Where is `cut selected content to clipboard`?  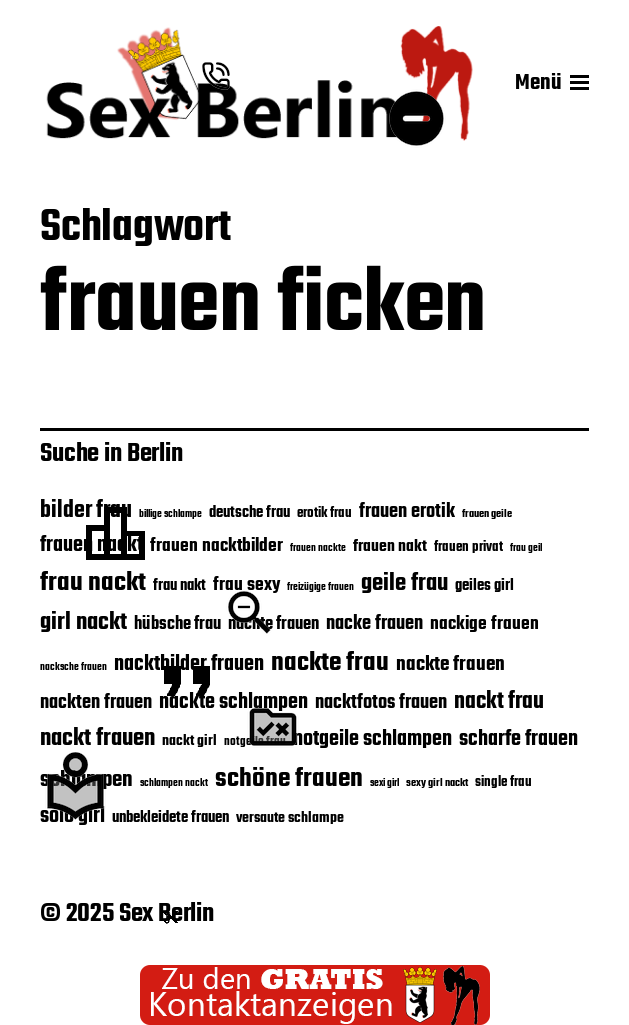
cut selected content to clipboard is located at coordinates (171, 917).